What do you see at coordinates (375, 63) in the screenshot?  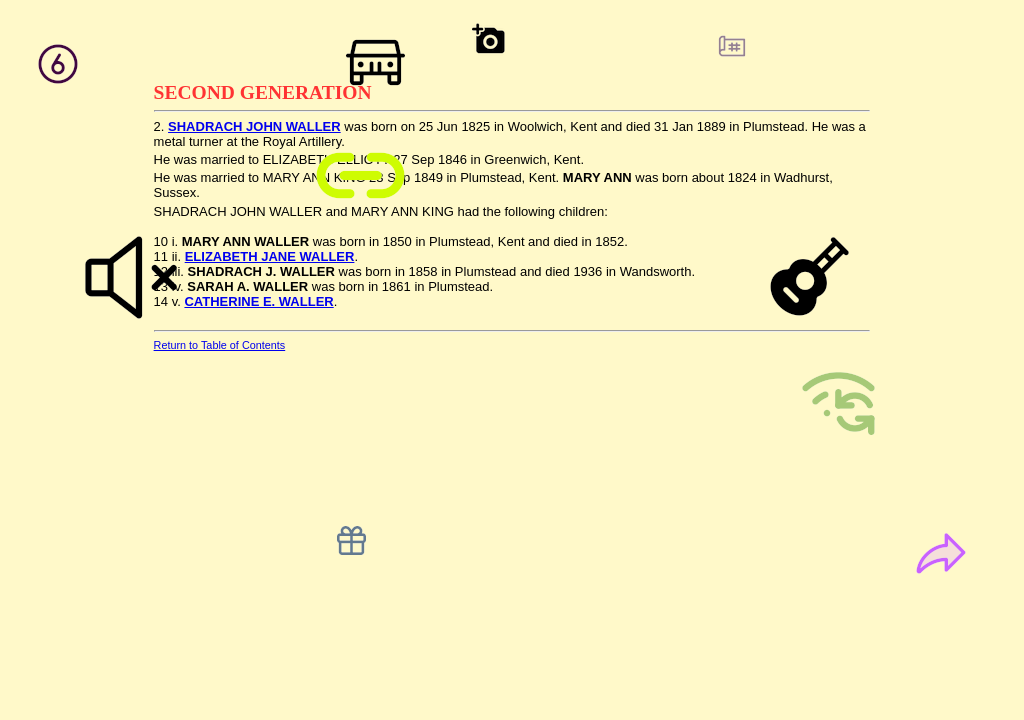 I see `select vehicle type as jeep or SUV` at bounding box center [375, 63].